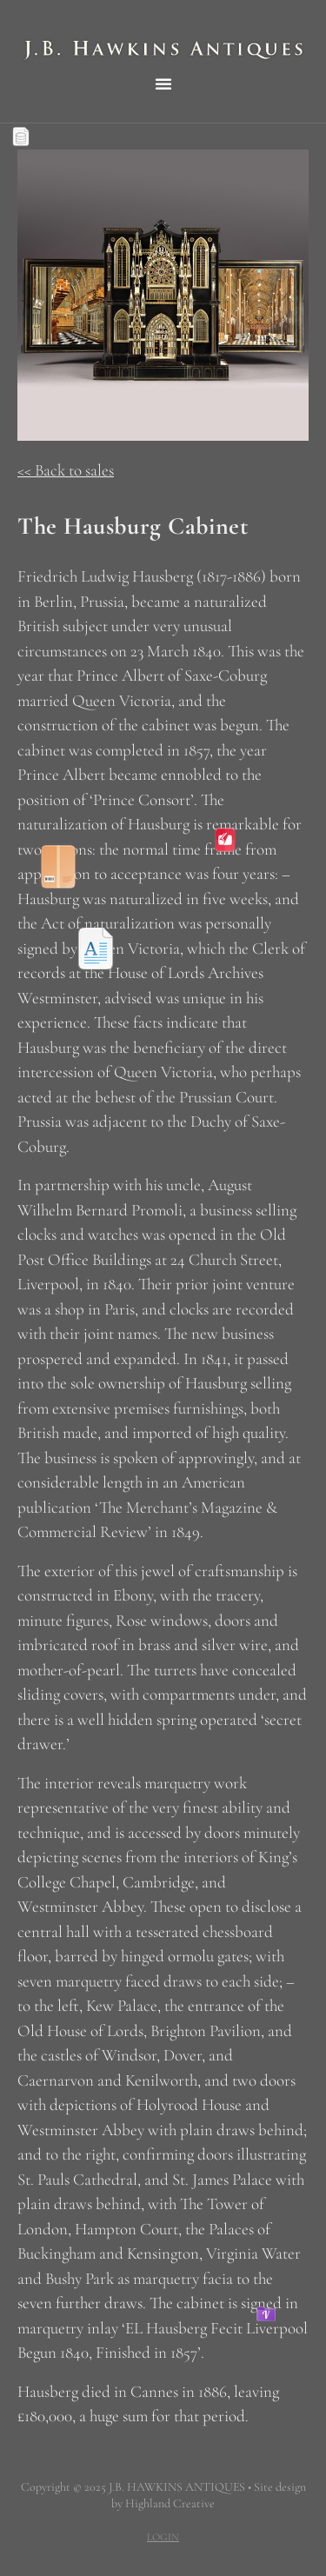 This screenshot has height=2576, width=326. Describe the element at coordinates (266, 2314) in the screenshot. I see `open folder containing vala programming files` at that location.